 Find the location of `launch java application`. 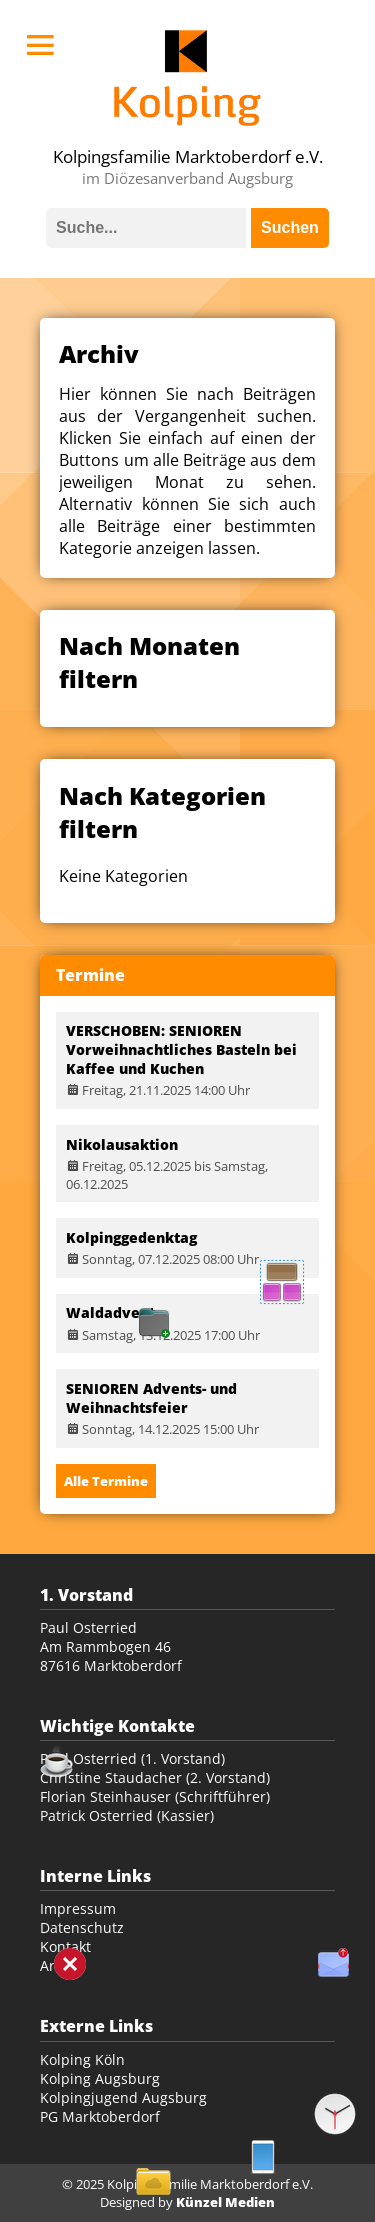

launch java application is located at coordinates (56, 1764).